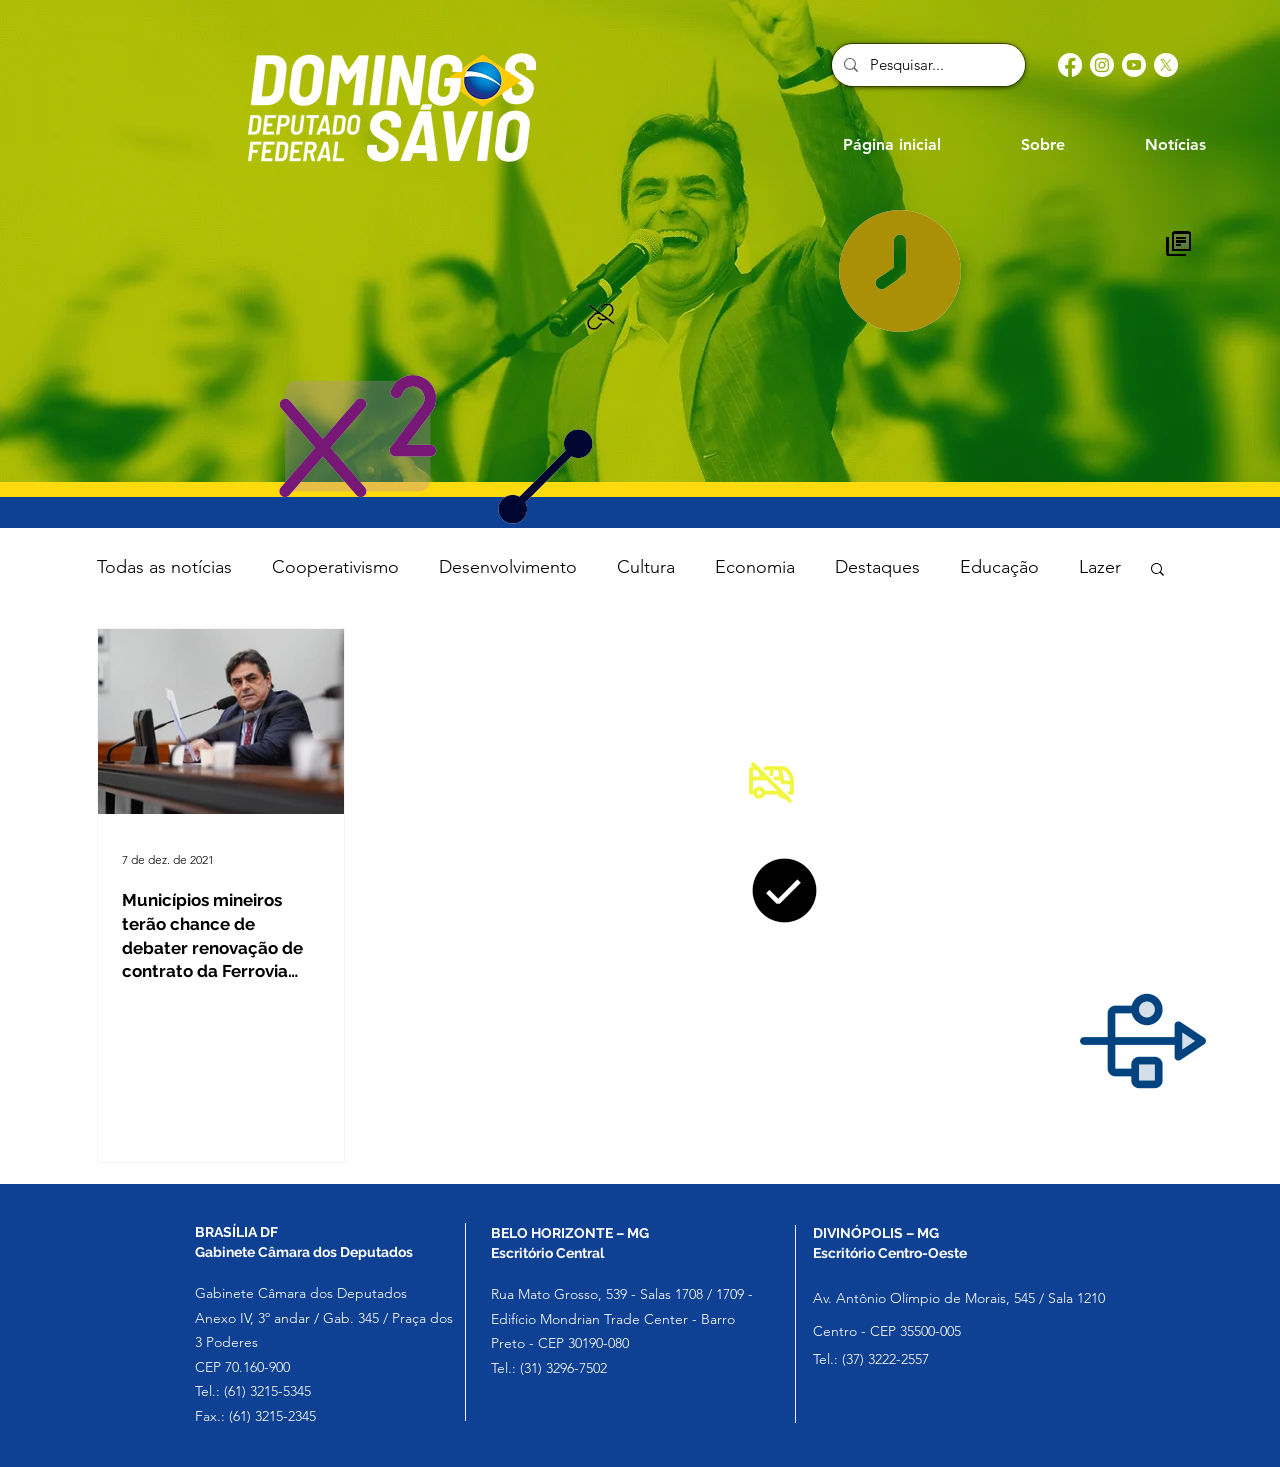  I want to click on access your library or reading list, so click(1179, 244).